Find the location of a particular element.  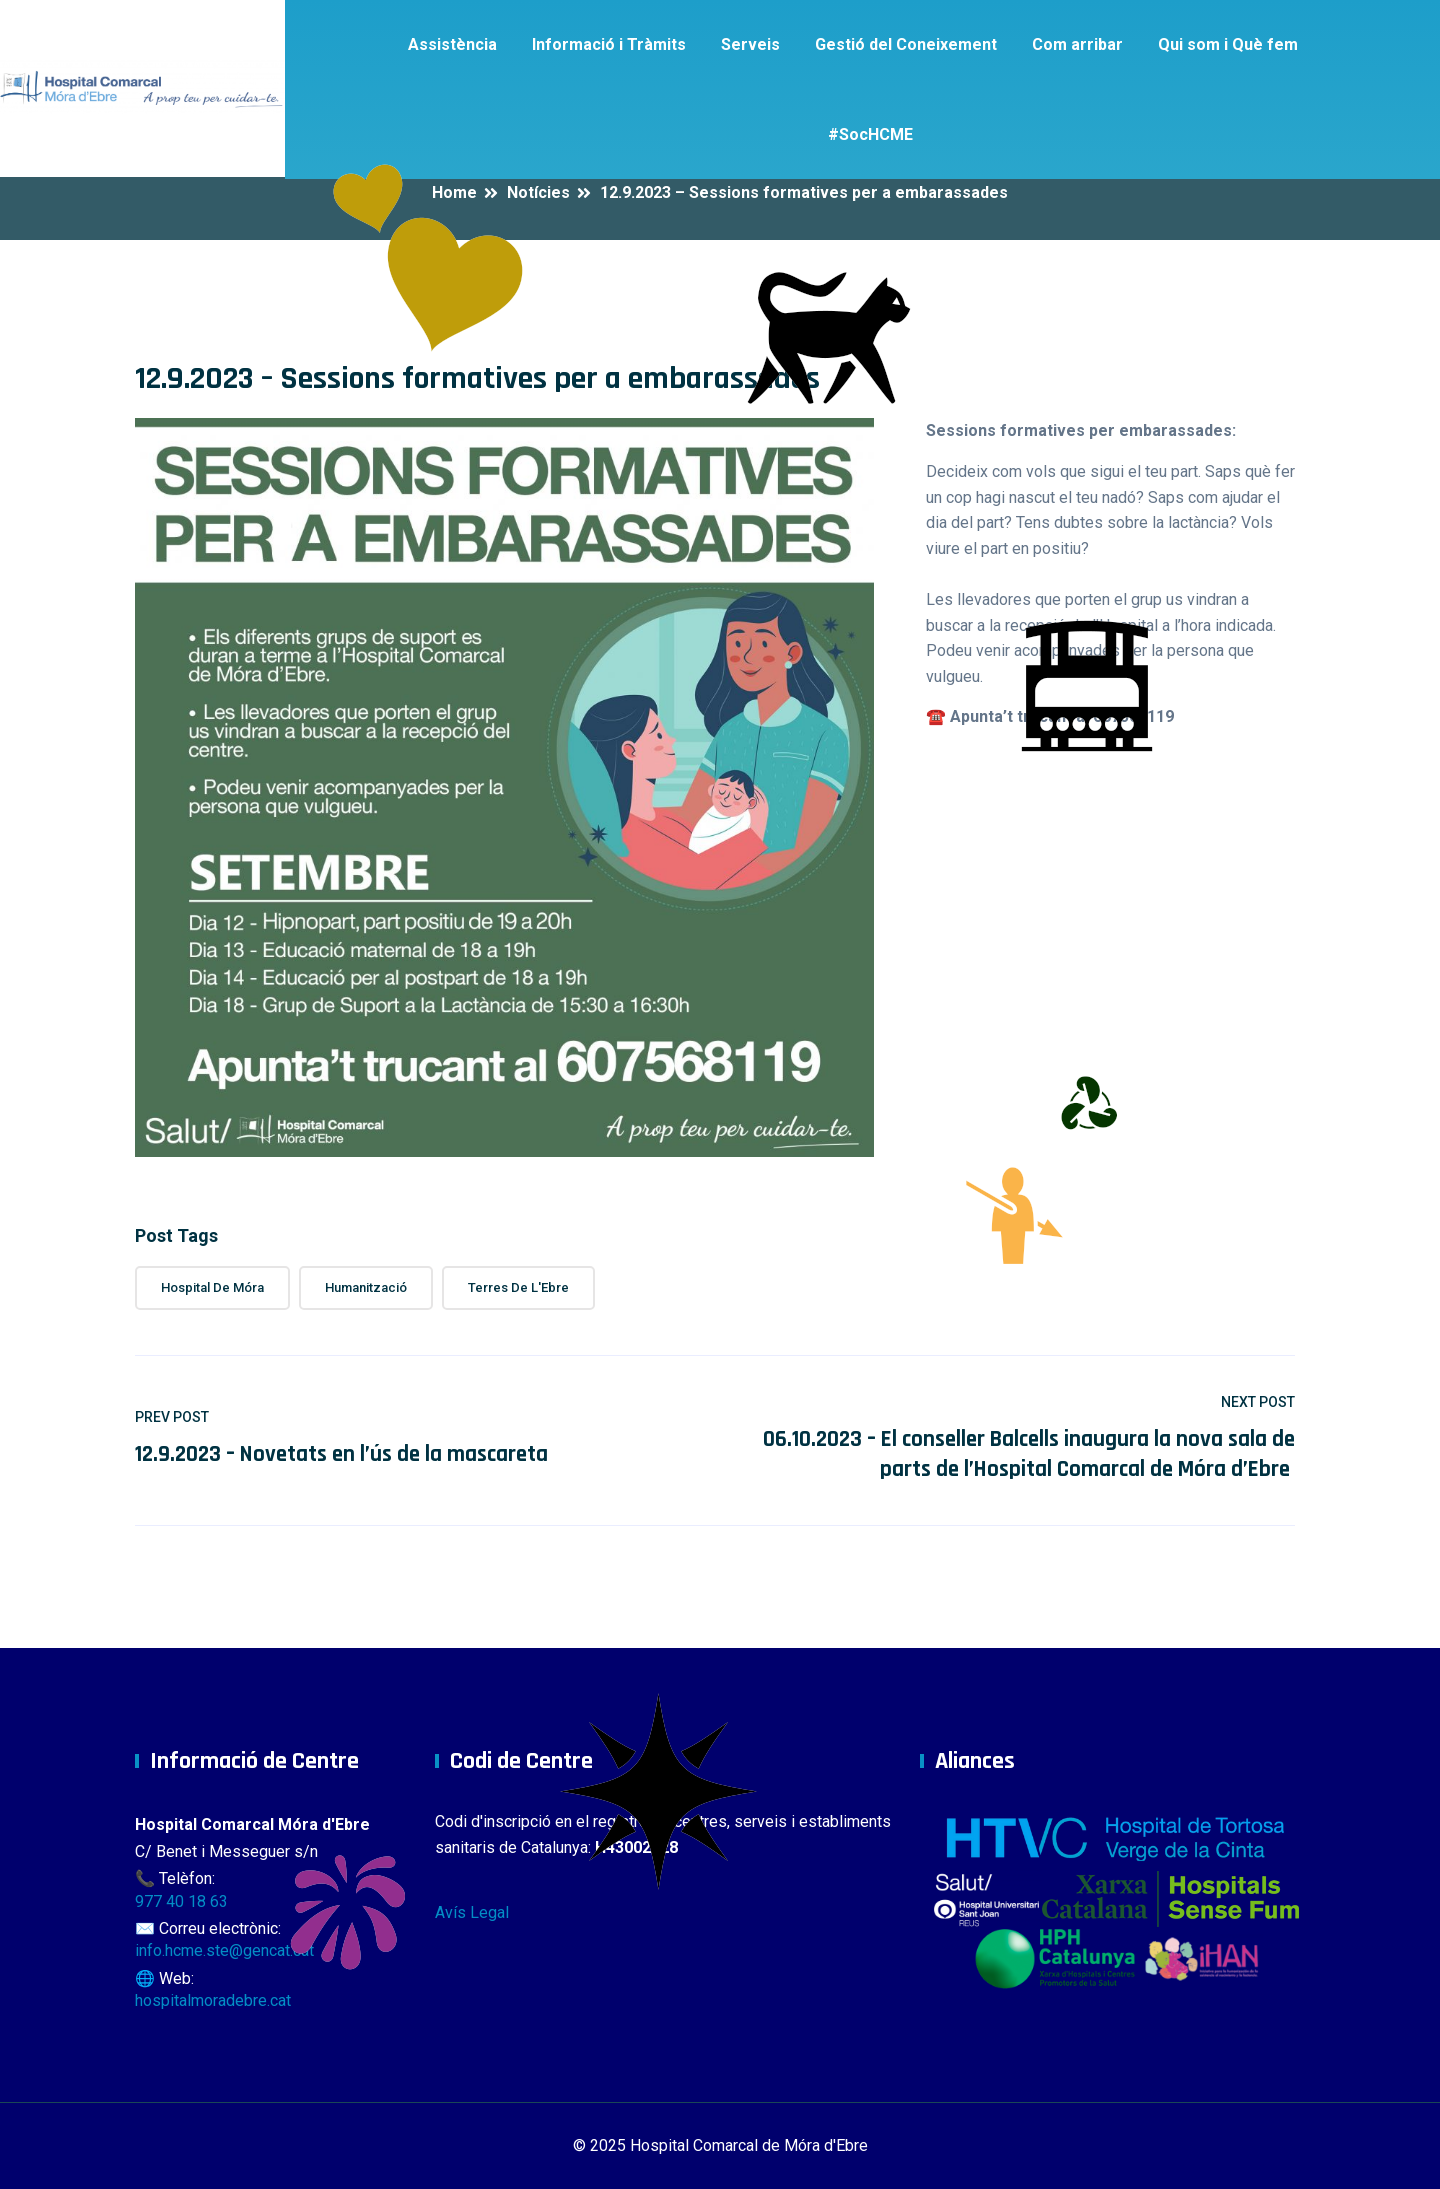

indicates a piercing or stabbing attack in a game is located at coordinates (1014, 1215).